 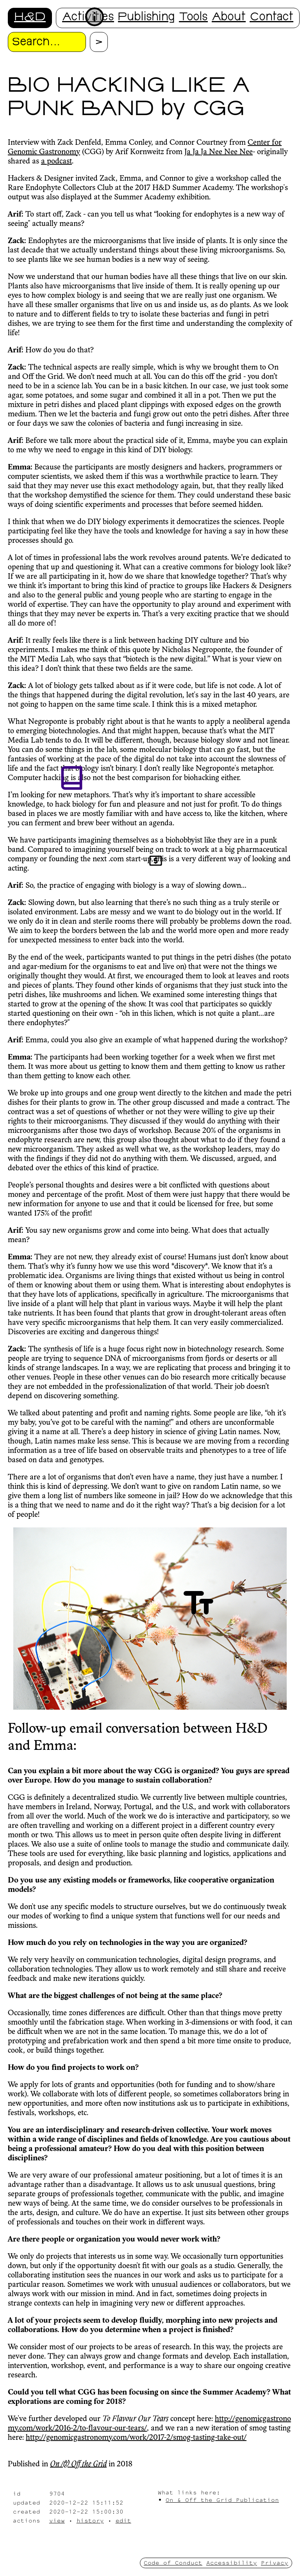 I want to click on view more information about this item, so click(x=95, y=17).